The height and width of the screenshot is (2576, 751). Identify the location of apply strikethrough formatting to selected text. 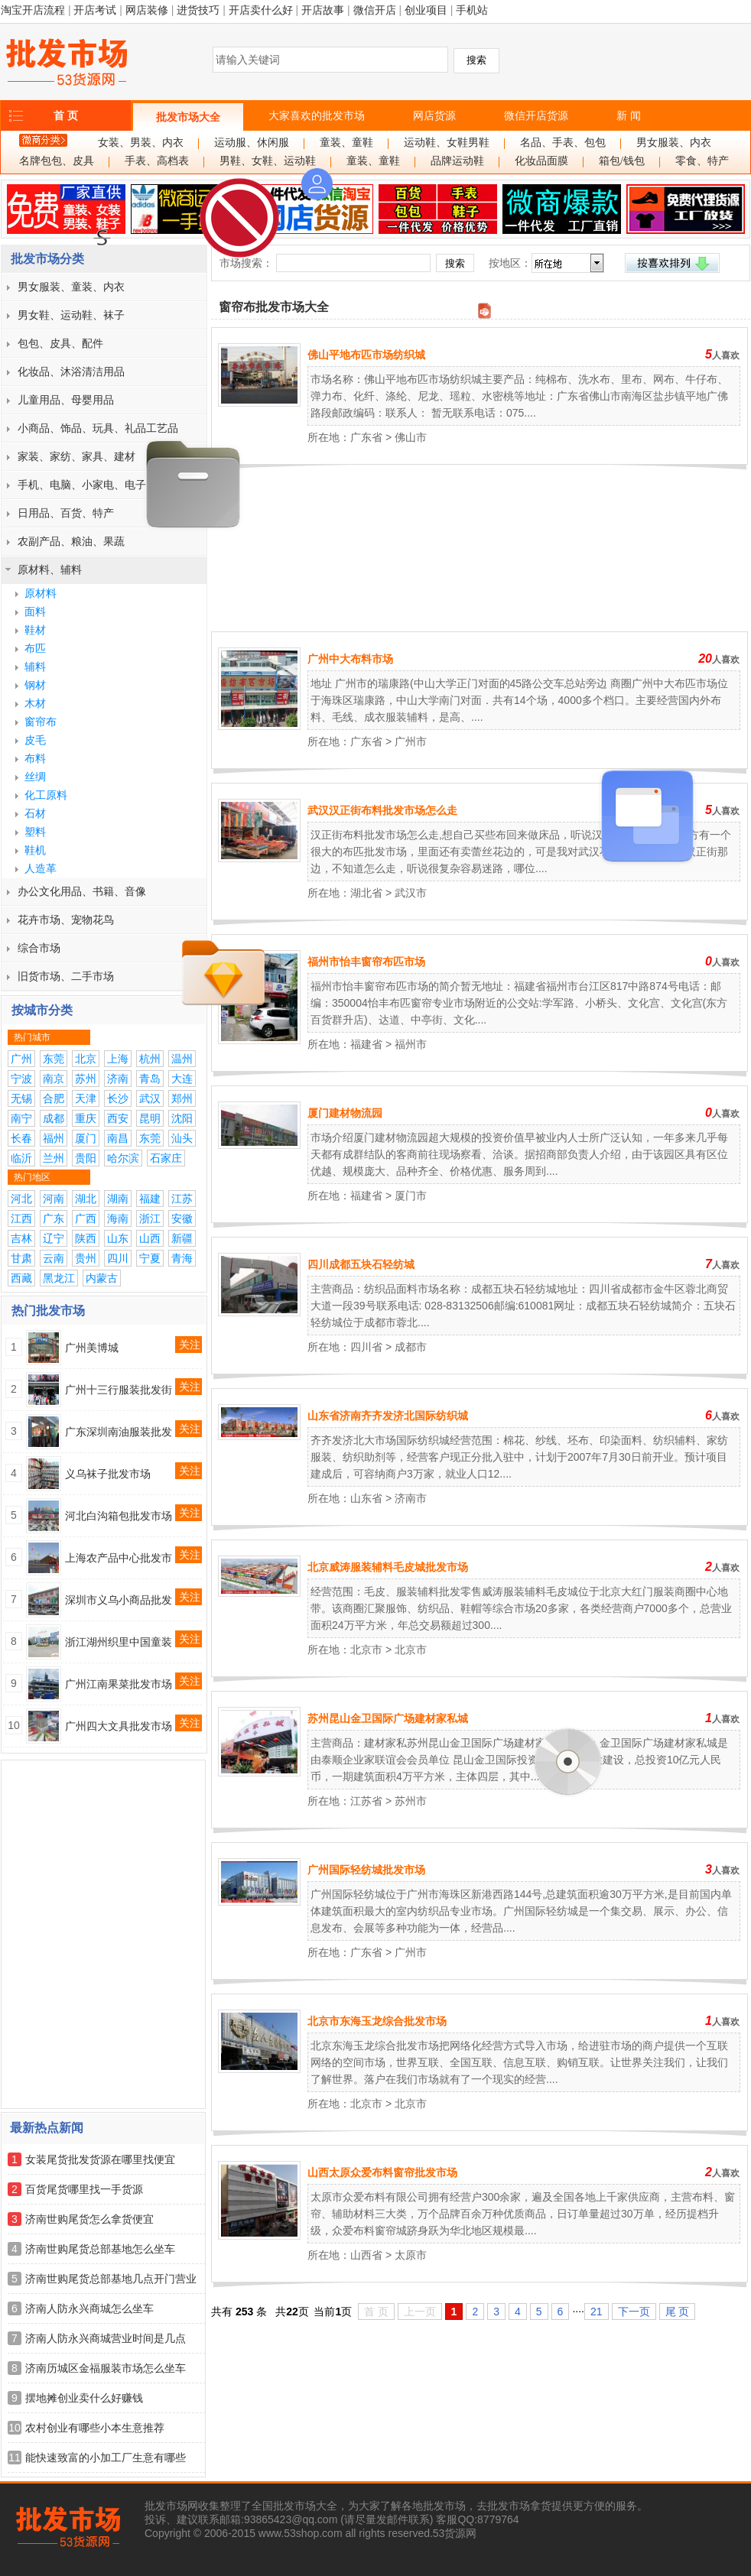
(102, 238).